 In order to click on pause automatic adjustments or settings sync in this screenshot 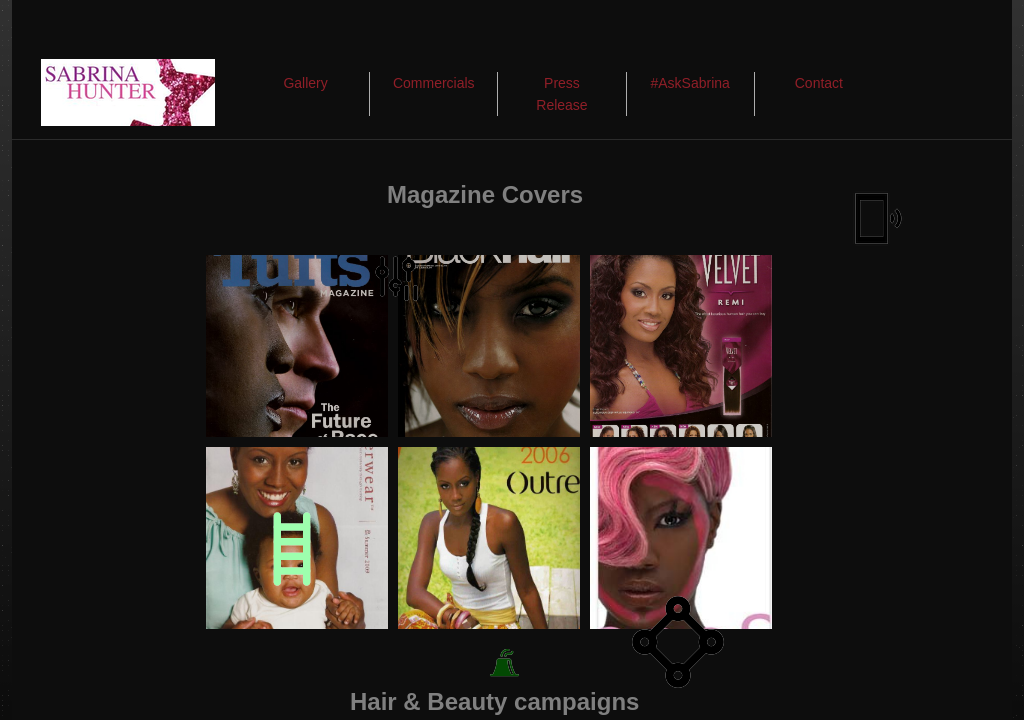, I will do `click(395, 276)`.